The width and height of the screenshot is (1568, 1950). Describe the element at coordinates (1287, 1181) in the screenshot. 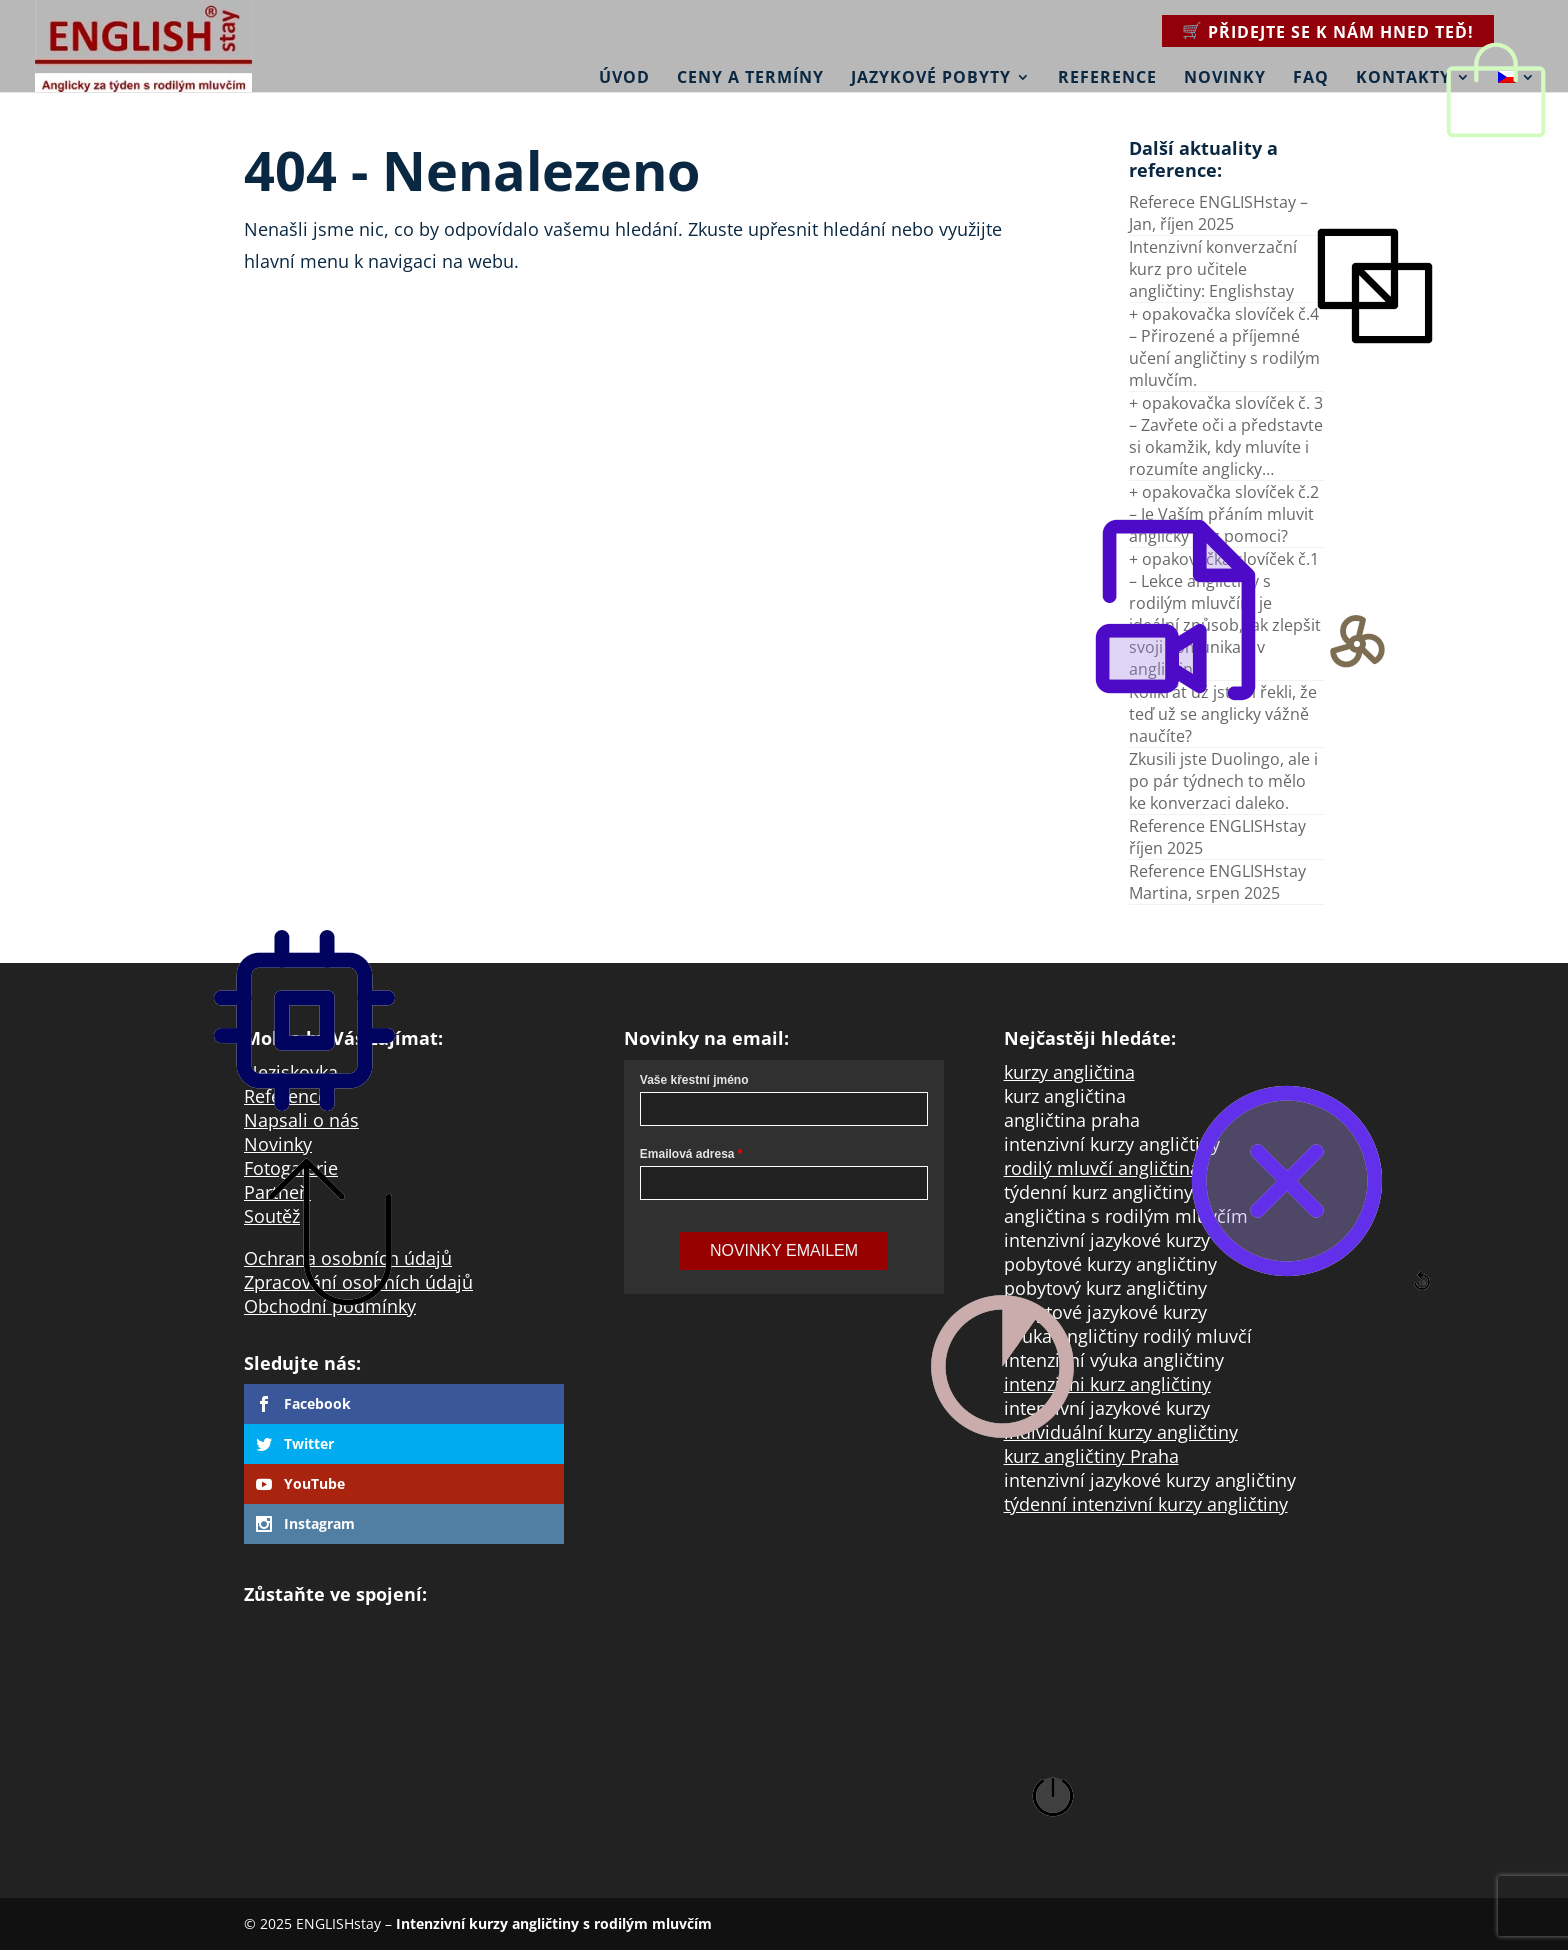

I see `close or dismiss a dialog` at that location.